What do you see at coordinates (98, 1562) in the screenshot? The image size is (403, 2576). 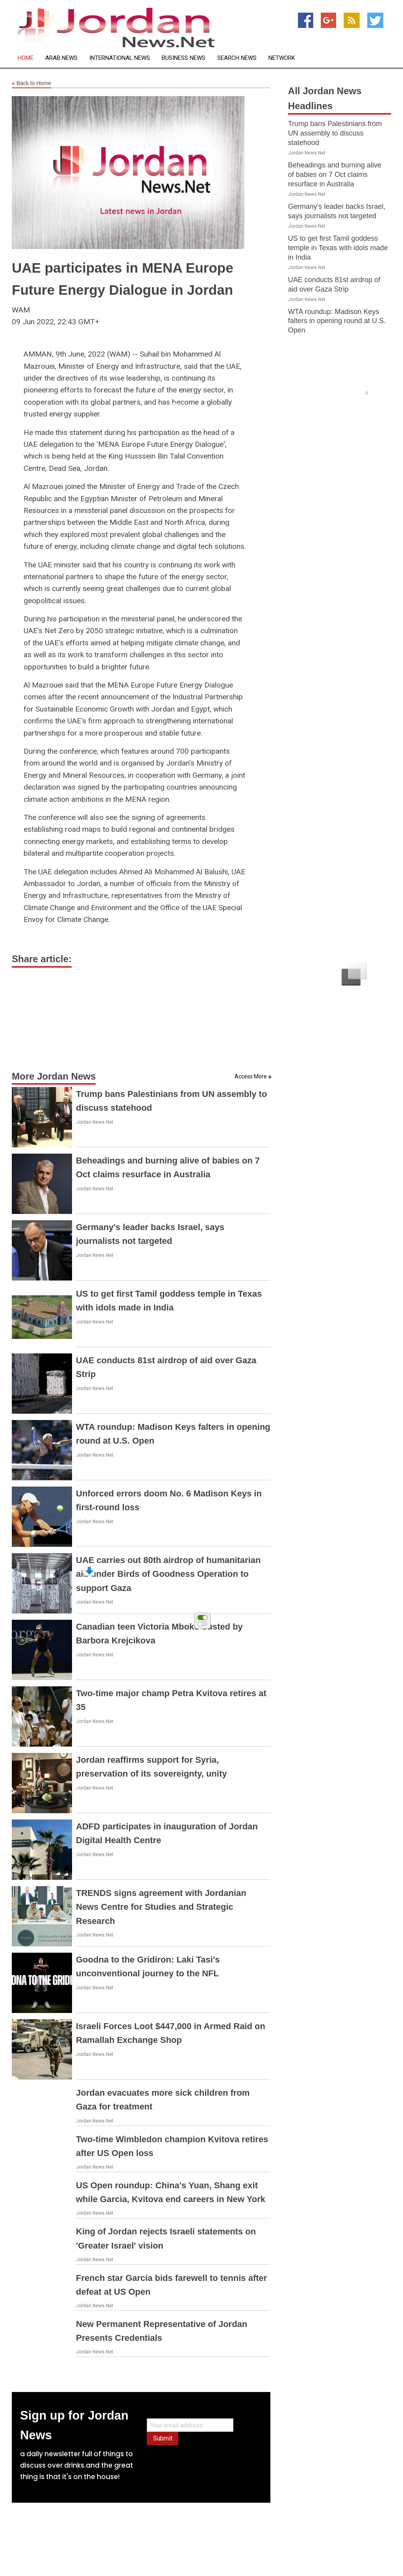 I see `indicates a file or item is being downloaded` at bounding box center [98, 1562].